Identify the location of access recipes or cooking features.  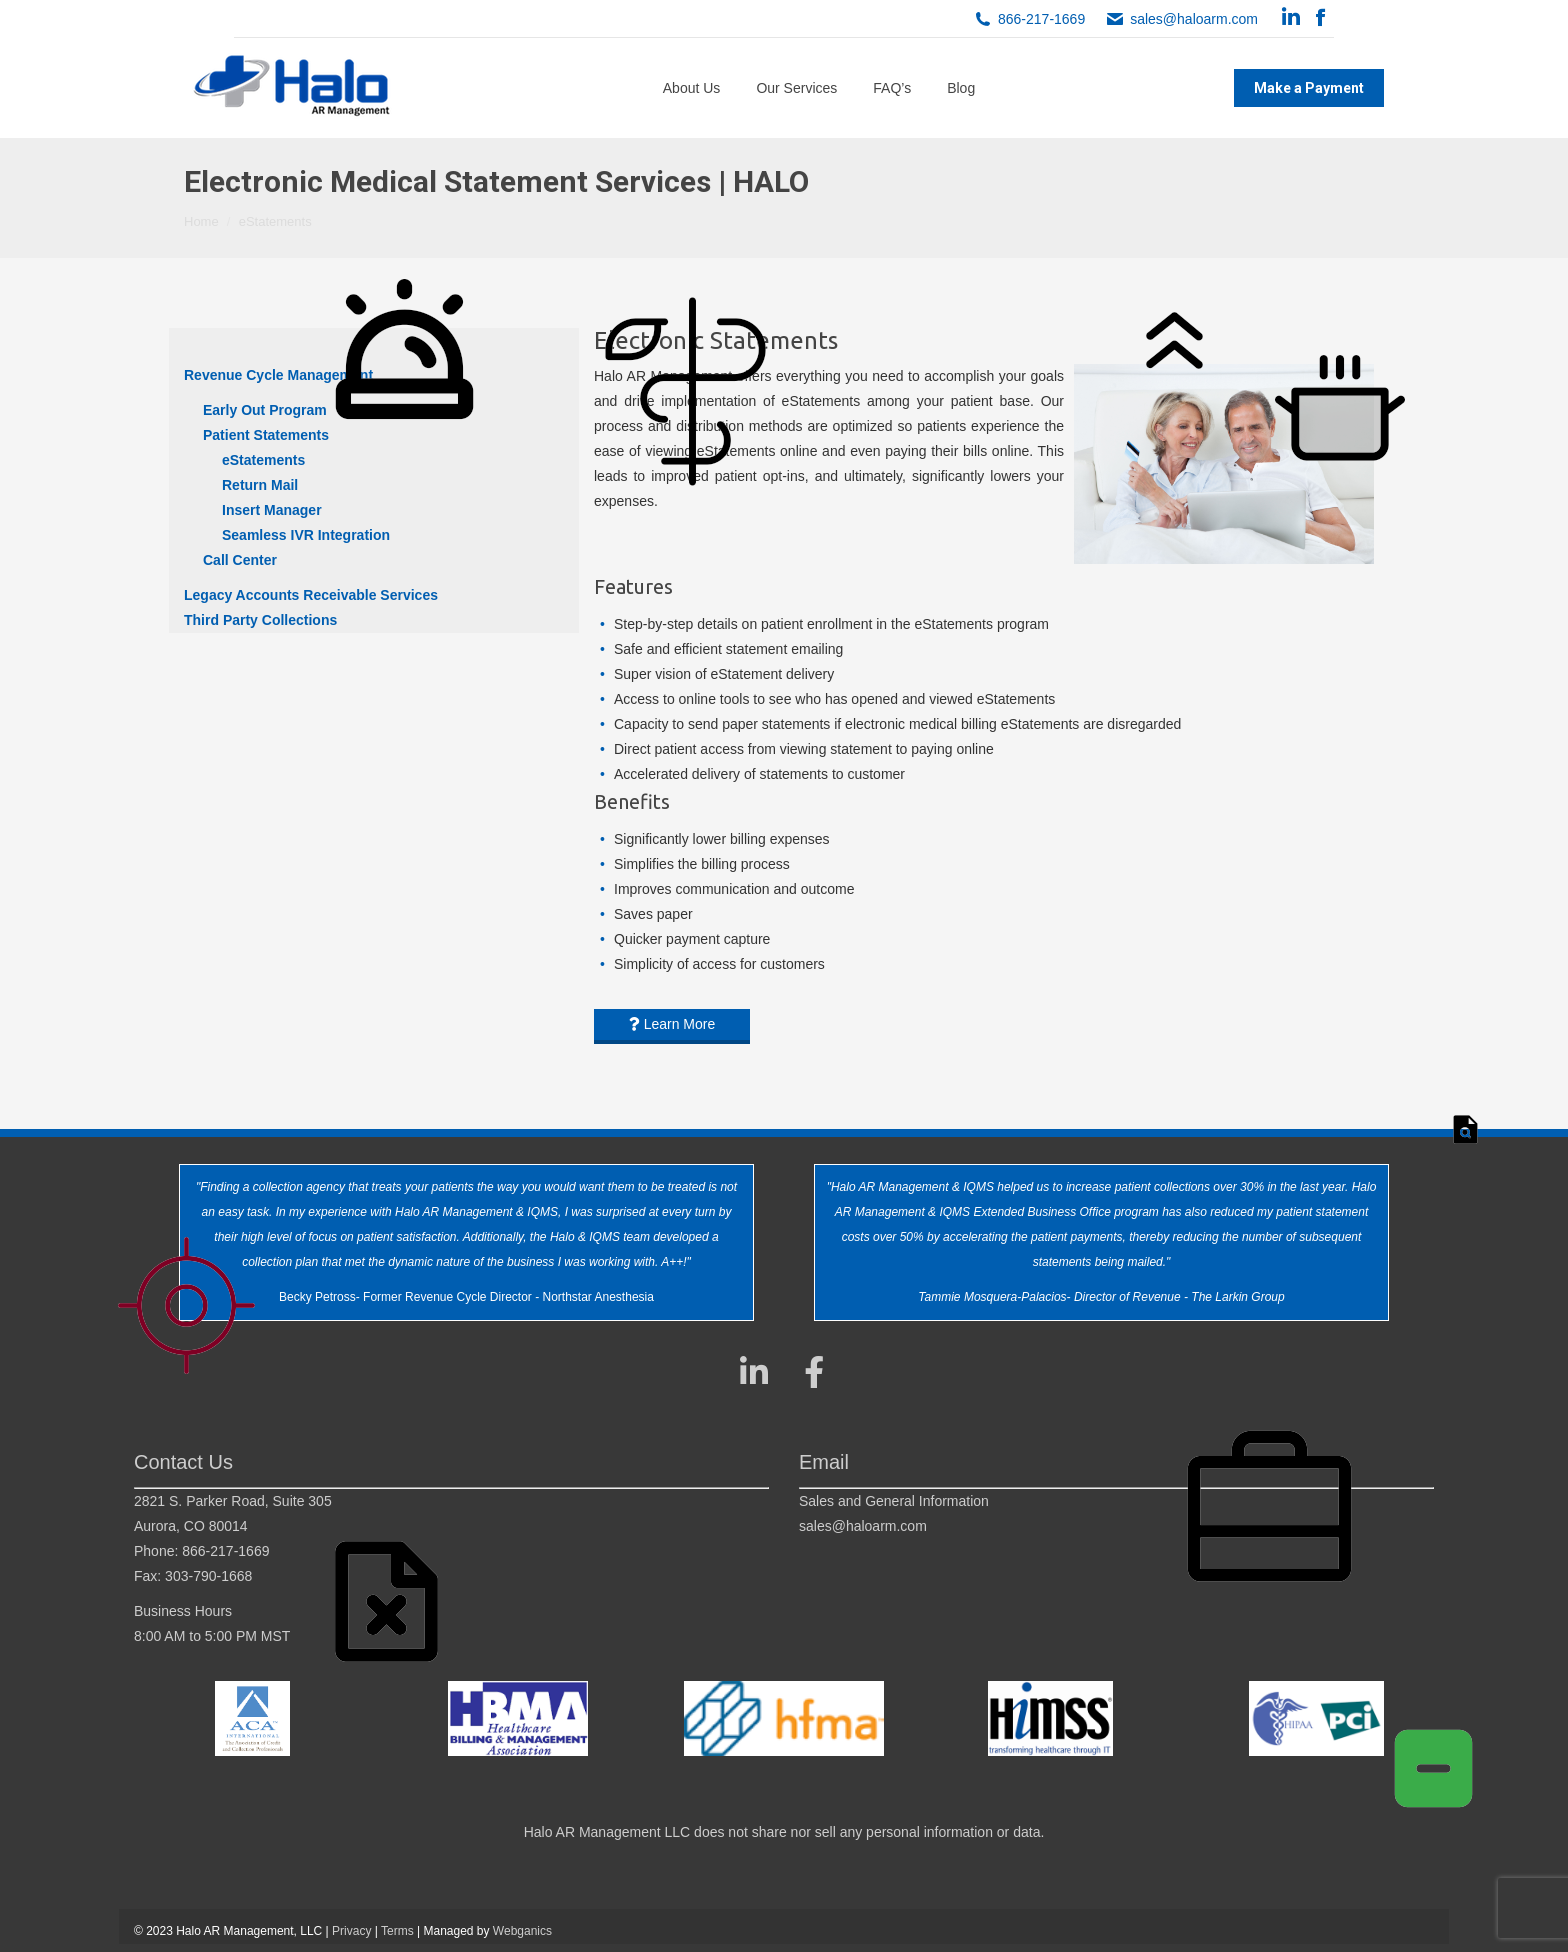
(1340, 416).